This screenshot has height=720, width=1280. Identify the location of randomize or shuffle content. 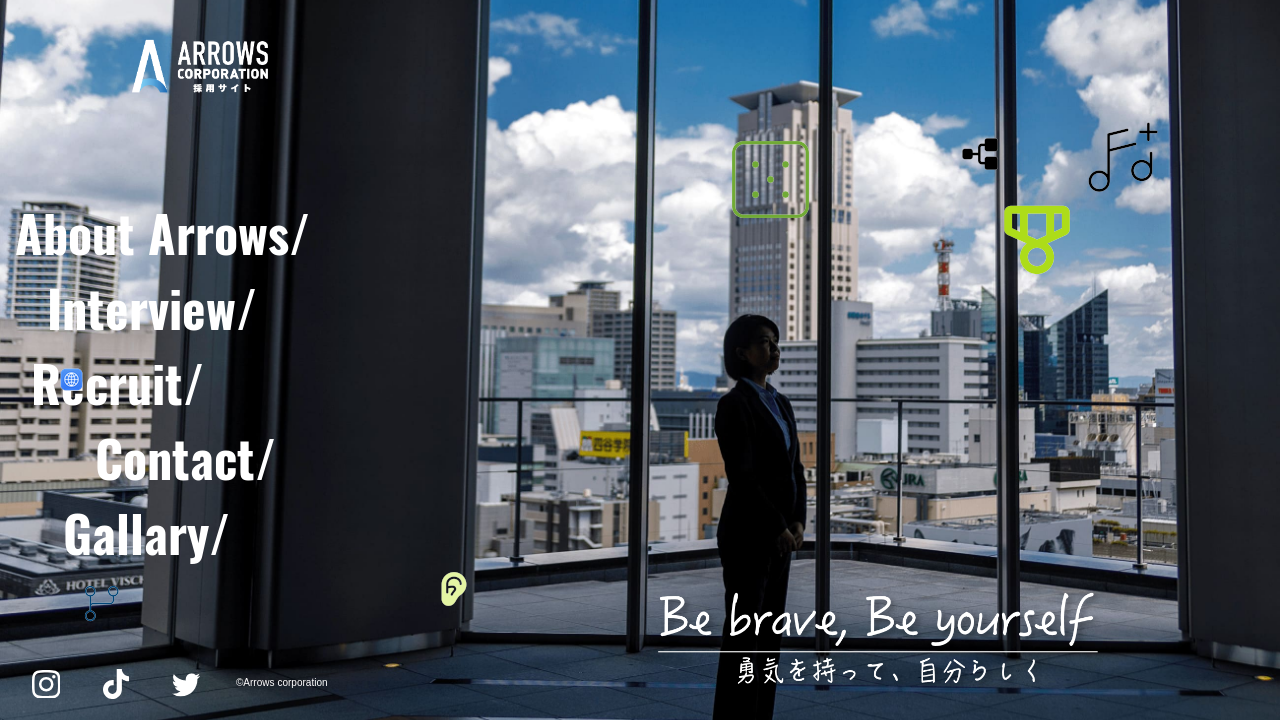
(770, 179).